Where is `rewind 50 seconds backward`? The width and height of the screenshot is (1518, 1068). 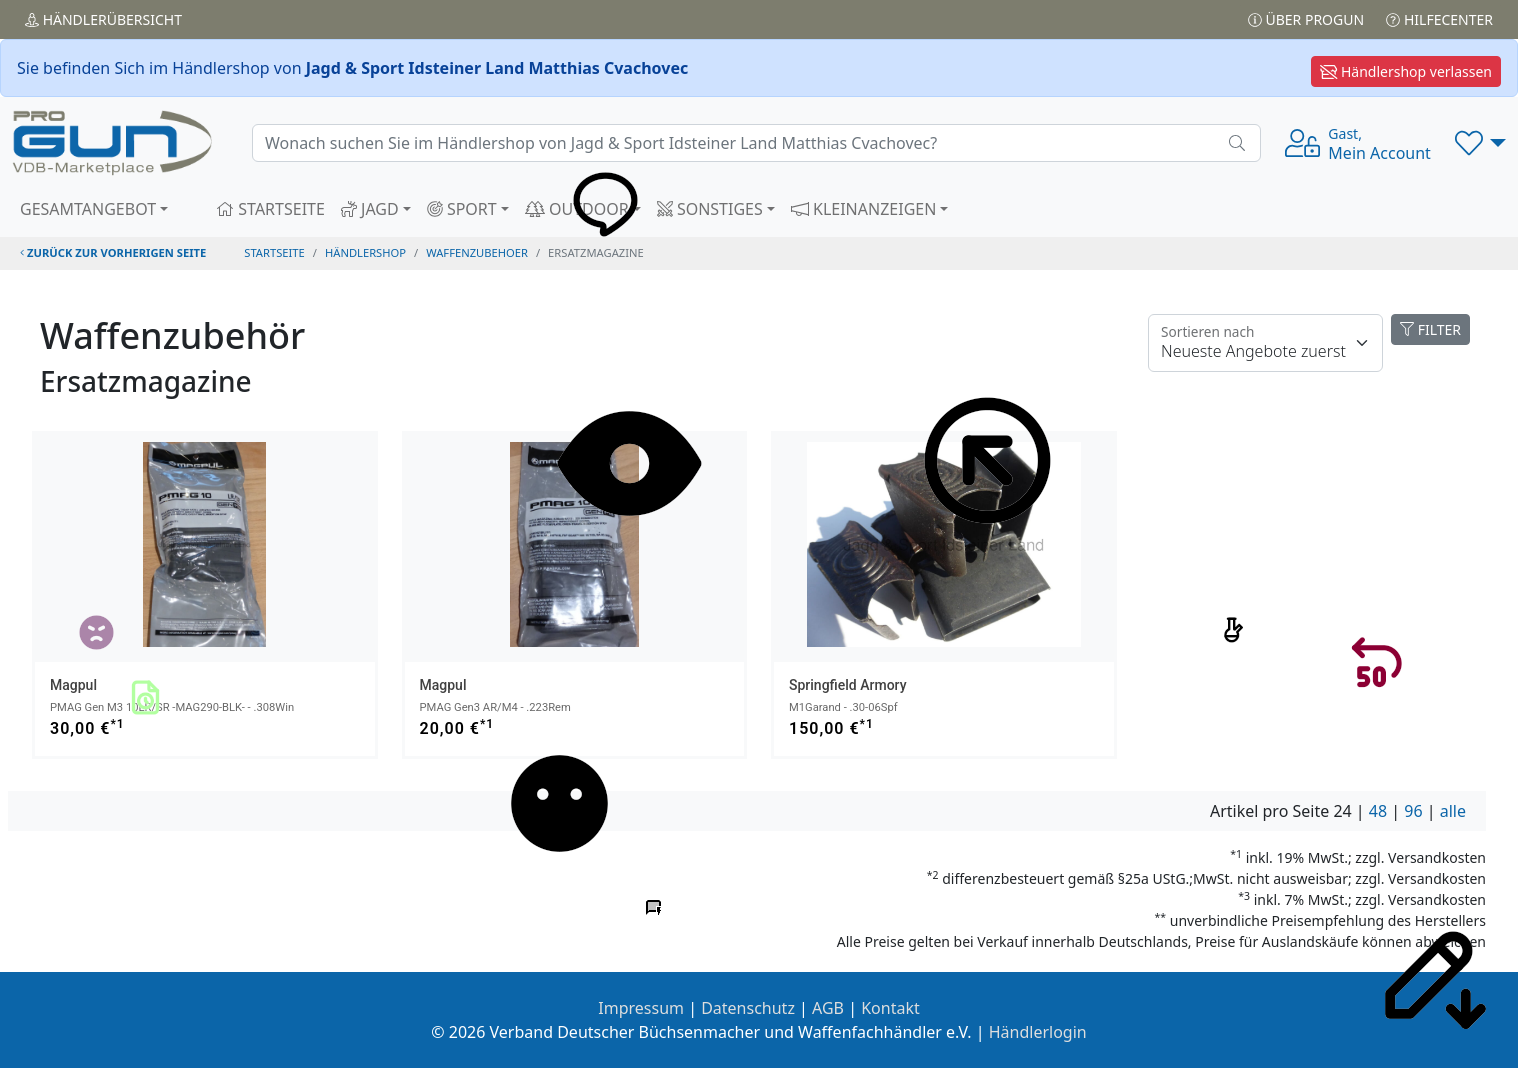
rewind 50 seconds backward is located at coordinates (1375, 663).